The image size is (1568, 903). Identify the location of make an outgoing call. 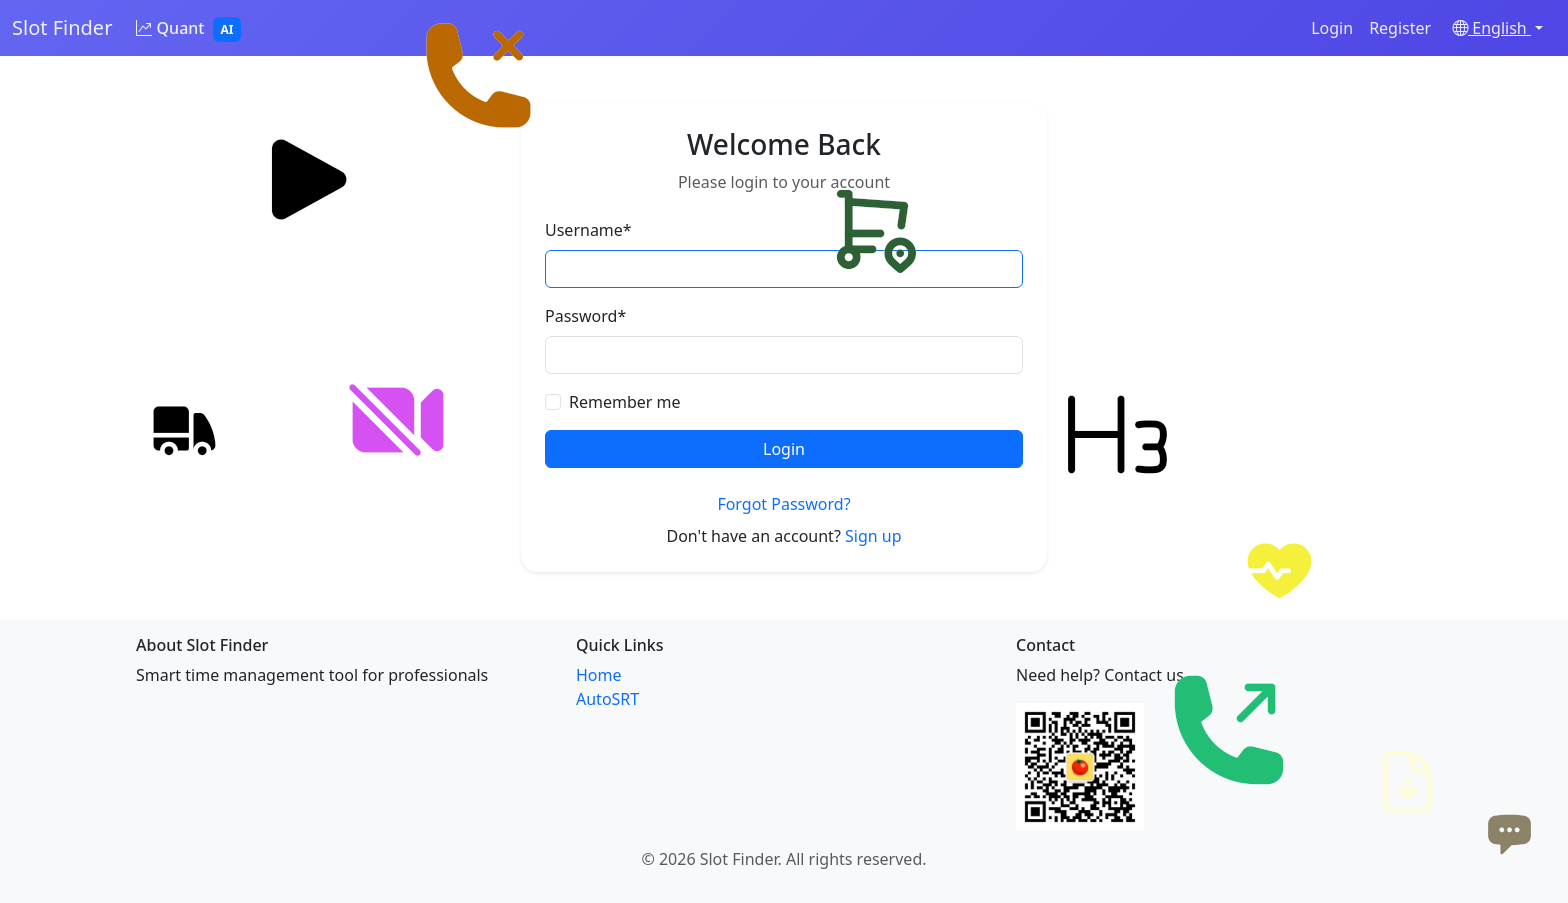
(1229, 730).